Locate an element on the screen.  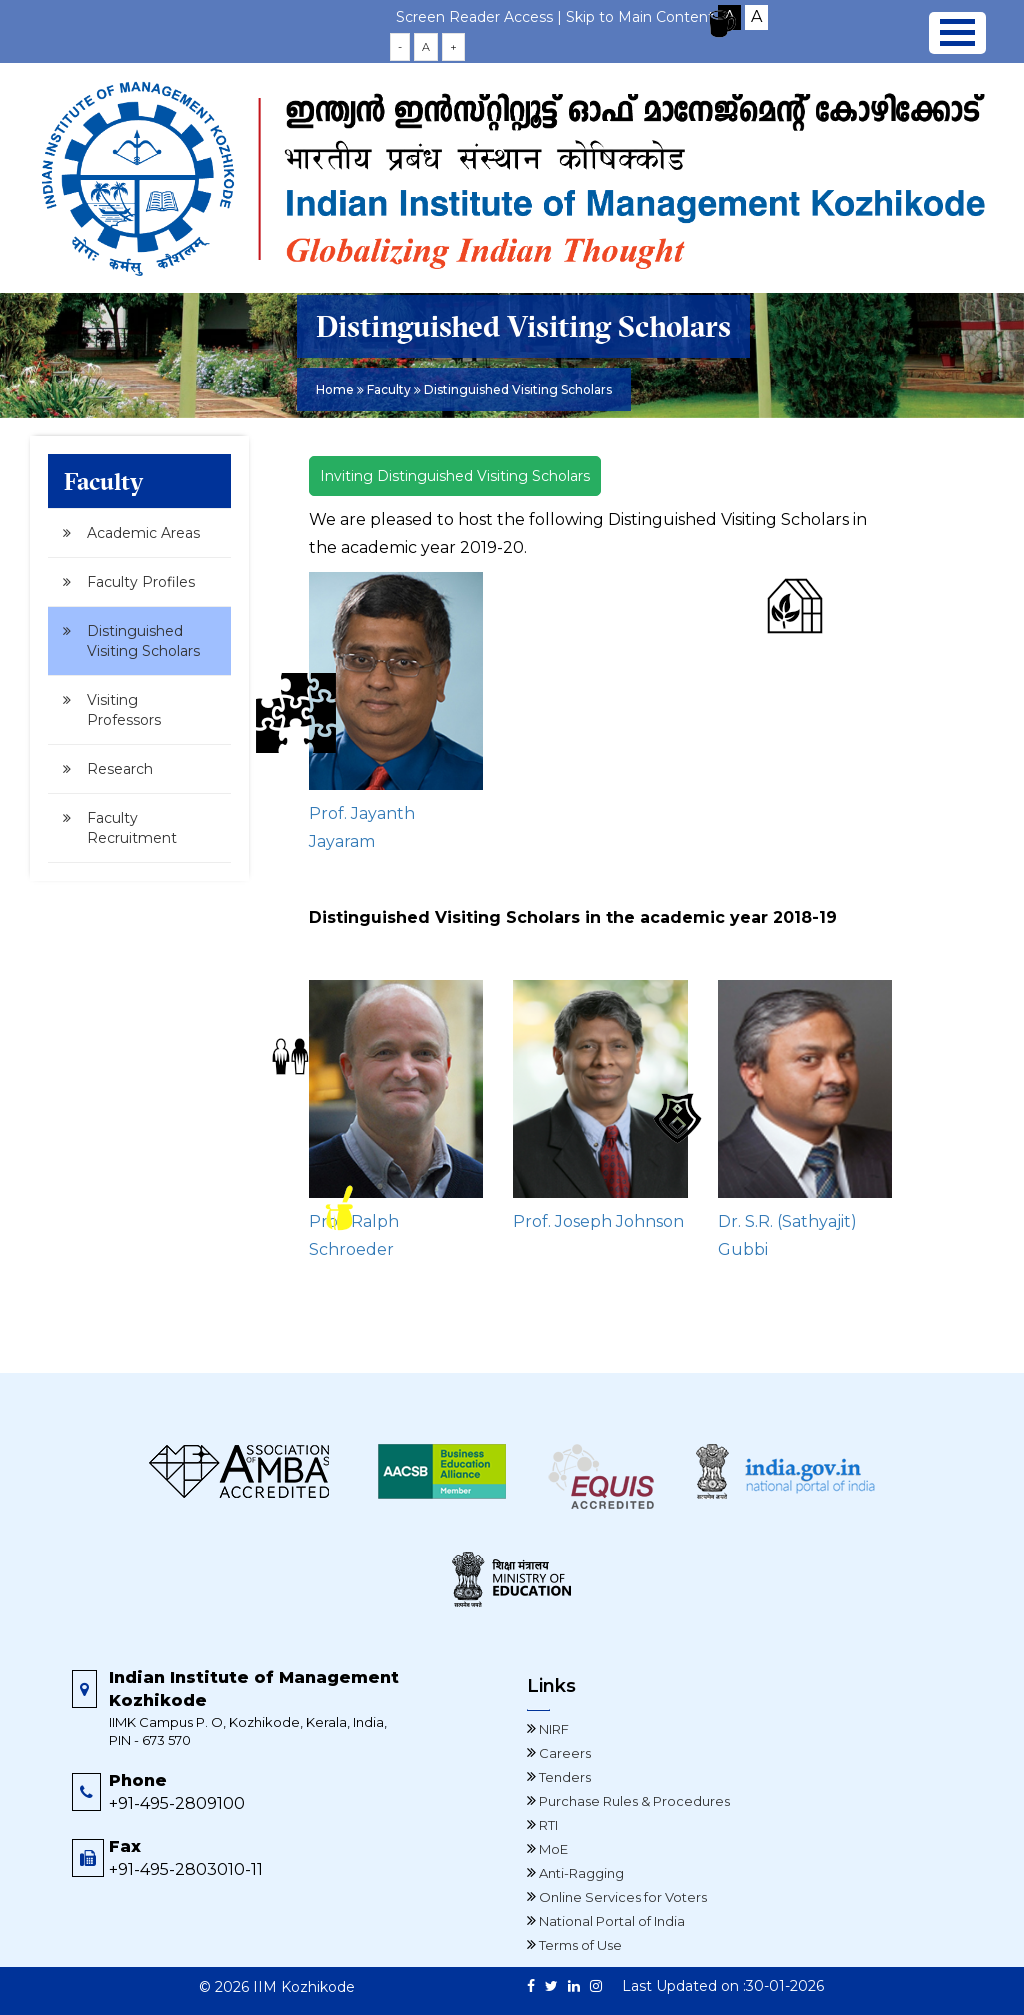
activate dragon shield defense ability is located at coordinates (677, 1118).